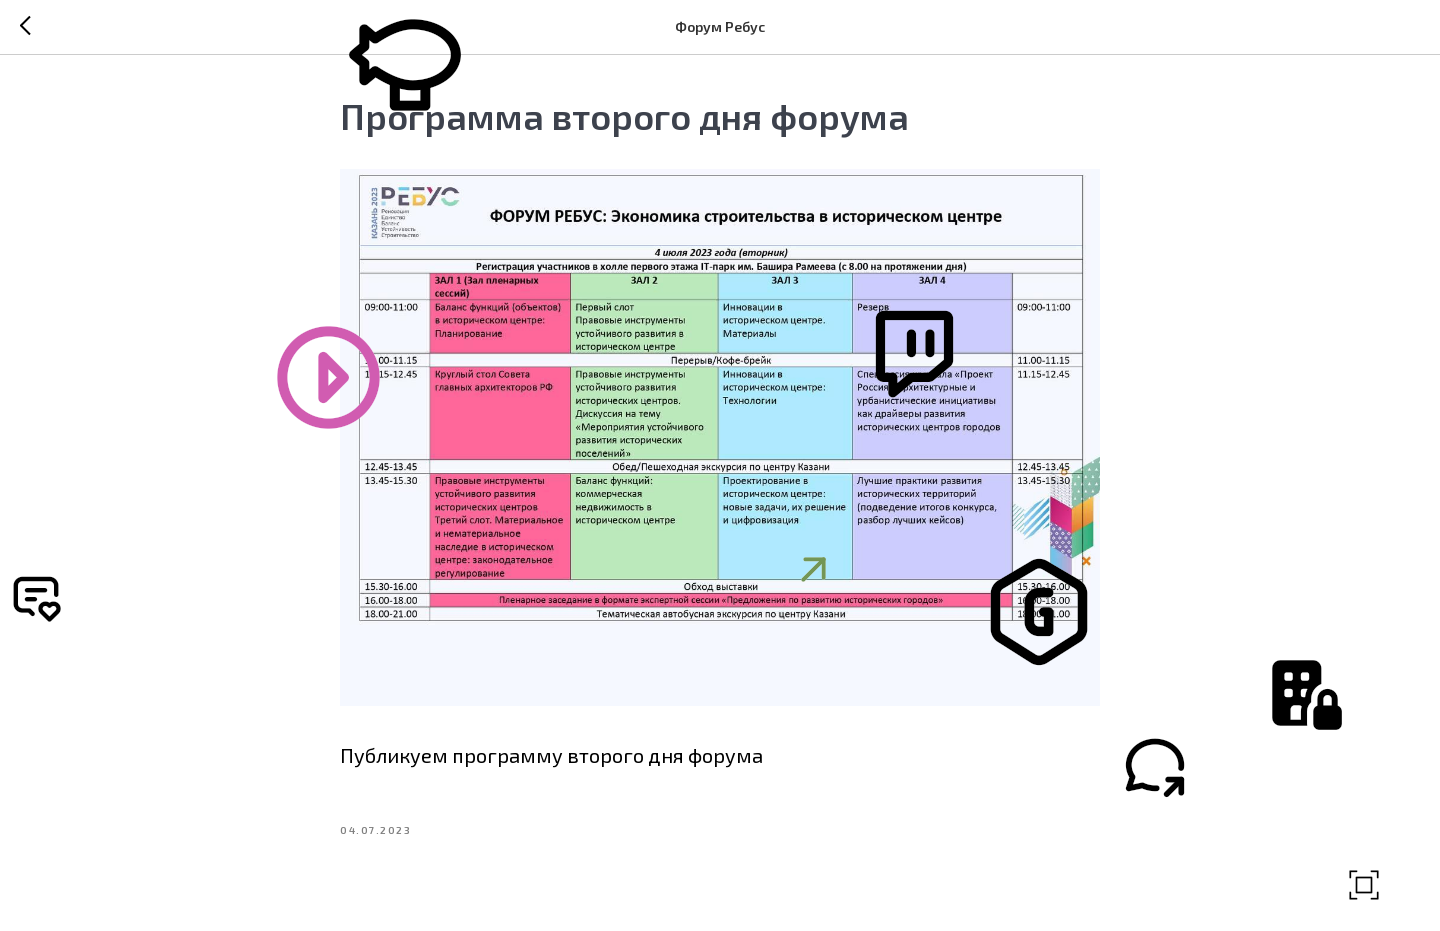 The height and width of the screenshot is (931, 1440). Describe the element at coordinates (36, 597) in the screenshot. I see `view liked or favorited messages` at that location.